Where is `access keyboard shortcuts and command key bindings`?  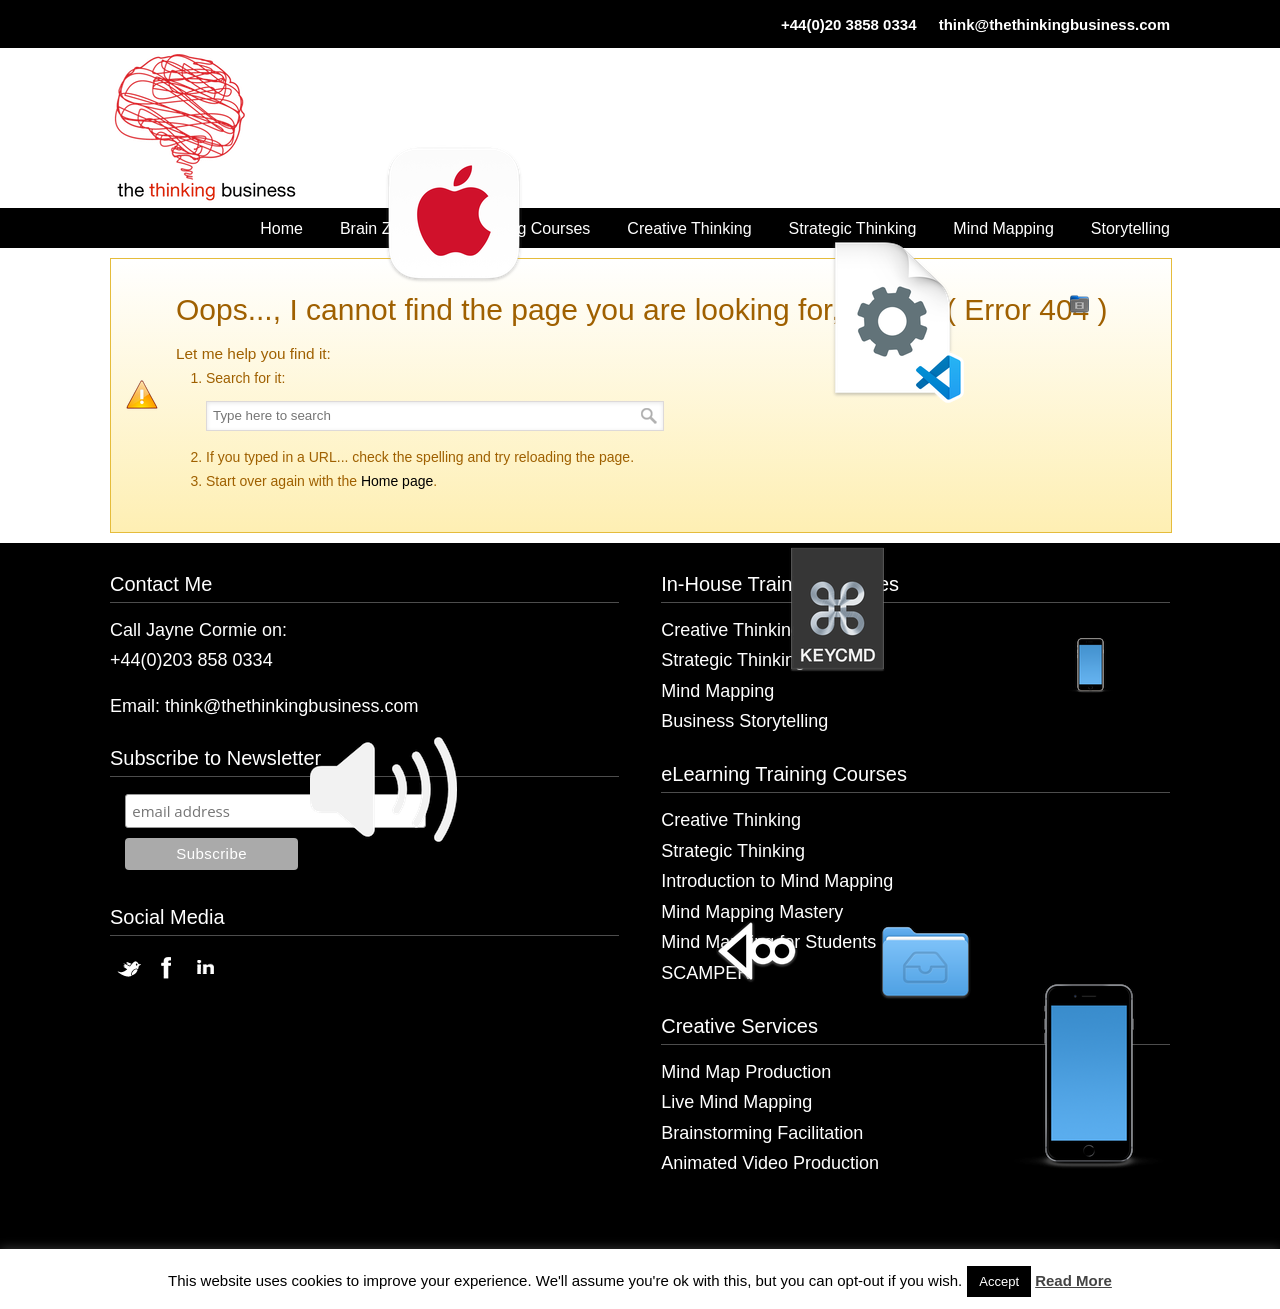
access keyboard shortcuts and command key bindings is located at coordinates (837, 611).